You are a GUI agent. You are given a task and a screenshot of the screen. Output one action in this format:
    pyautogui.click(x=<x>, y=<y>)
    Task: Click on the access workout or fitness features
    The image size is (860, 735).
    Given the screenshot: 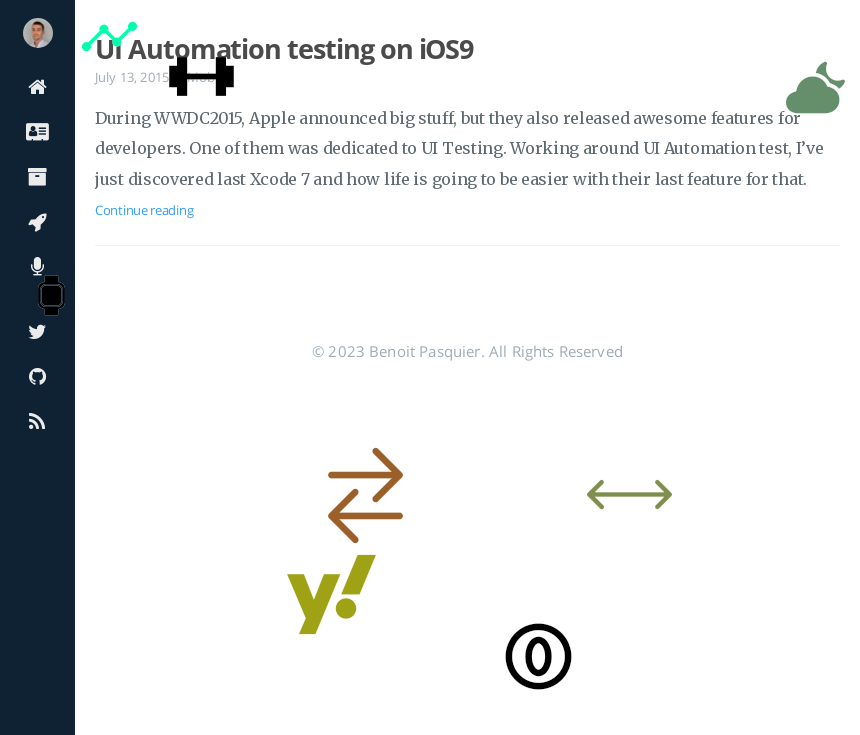 What is the action you would take?
    pyautogui.click(x=201, y=76)
    